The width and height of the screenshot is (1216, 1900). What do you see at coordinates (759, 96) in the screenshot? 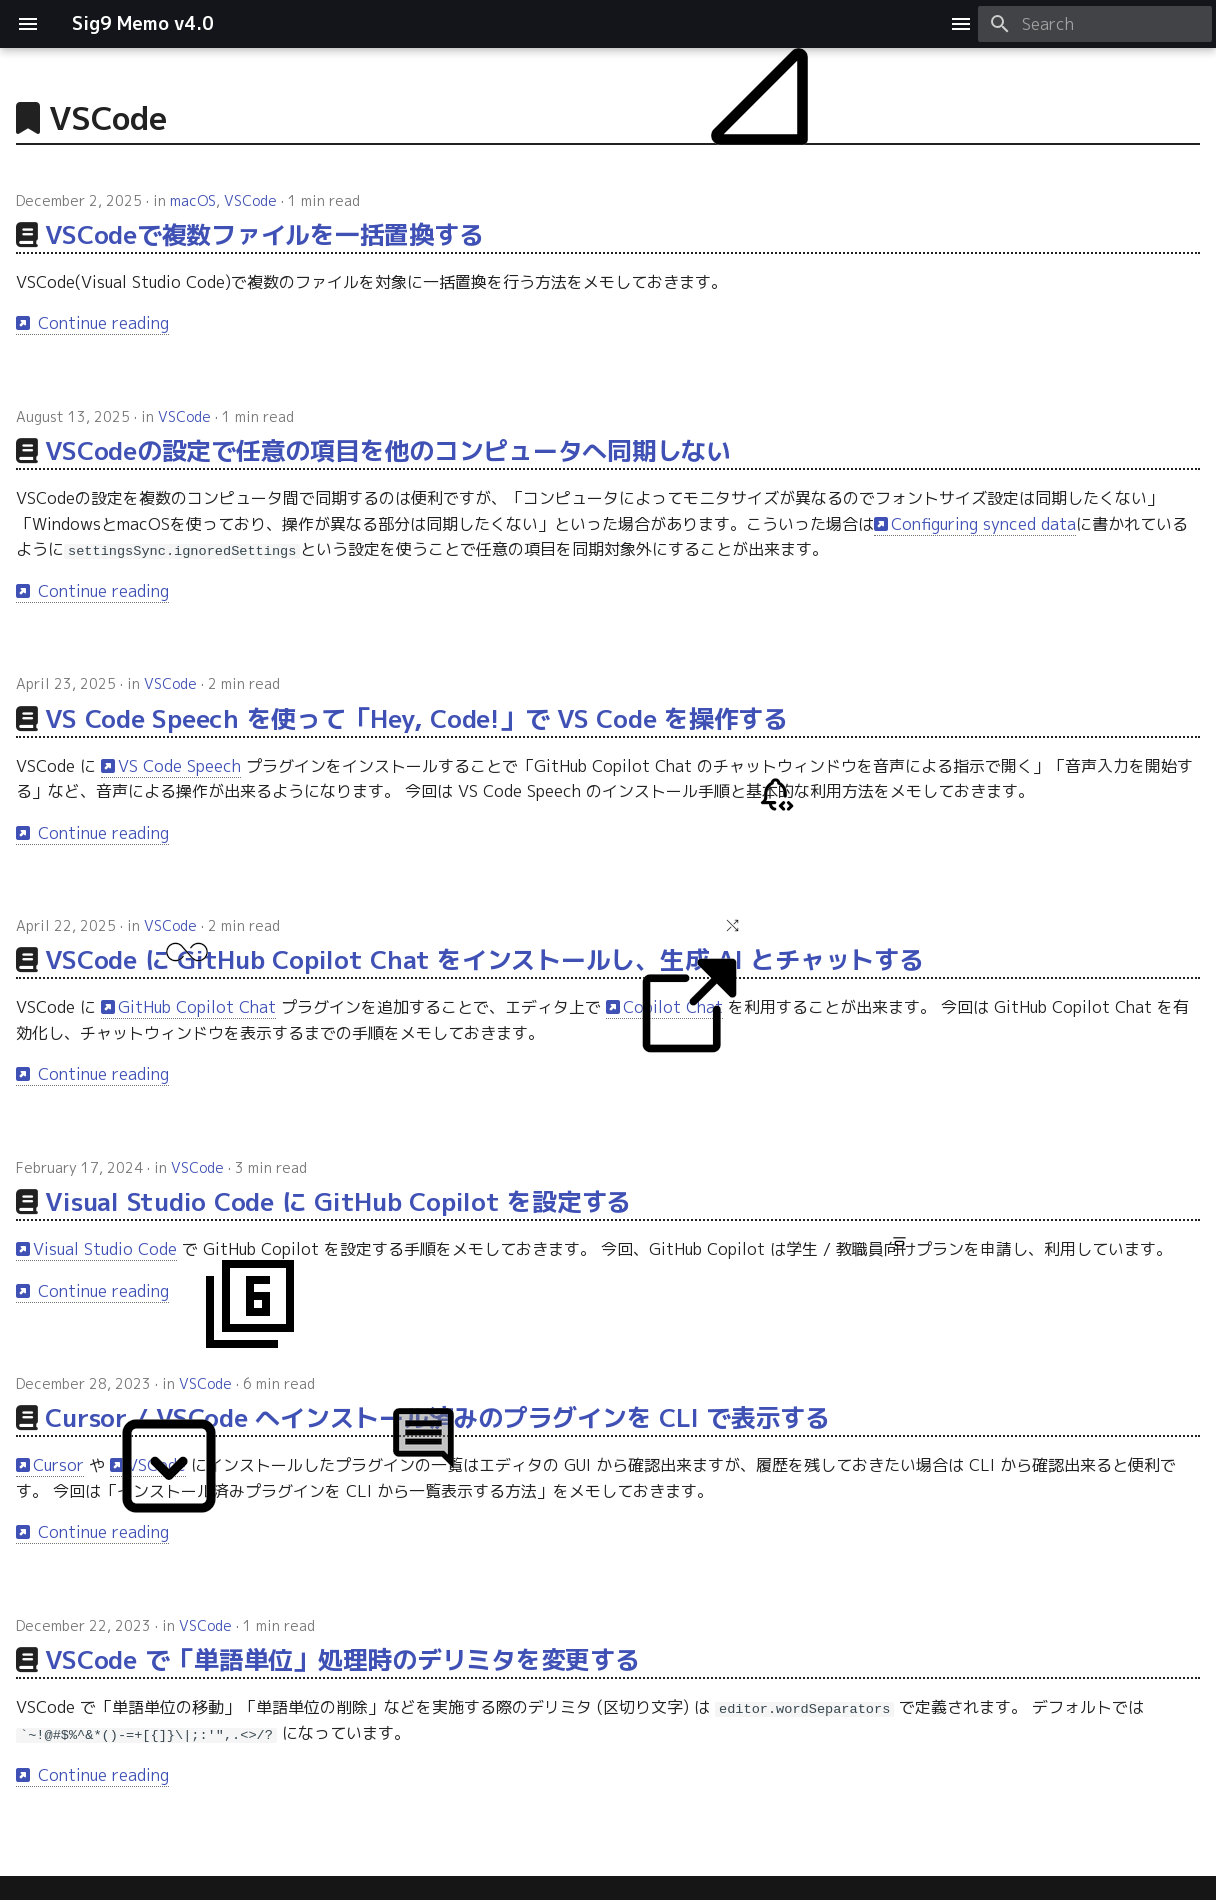
I see `indicates weak cellular signal strength` at bounding box center [759, 96].